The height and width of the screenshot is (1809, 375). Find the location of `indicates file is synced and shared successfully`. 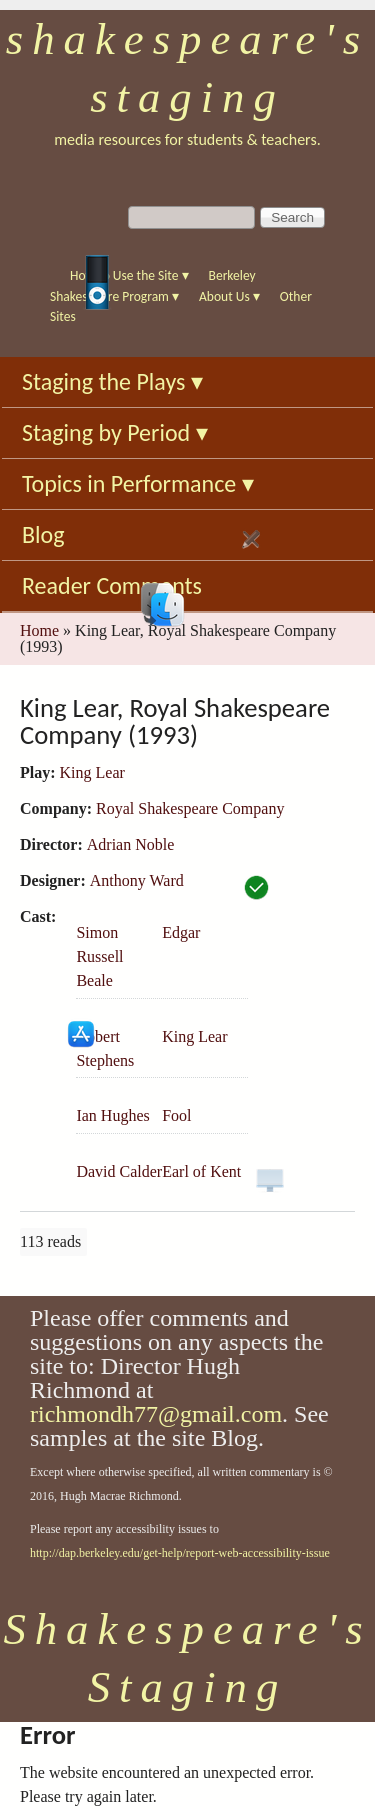

indicates file is synced and shared successfully is located at coordinates (256, 887).